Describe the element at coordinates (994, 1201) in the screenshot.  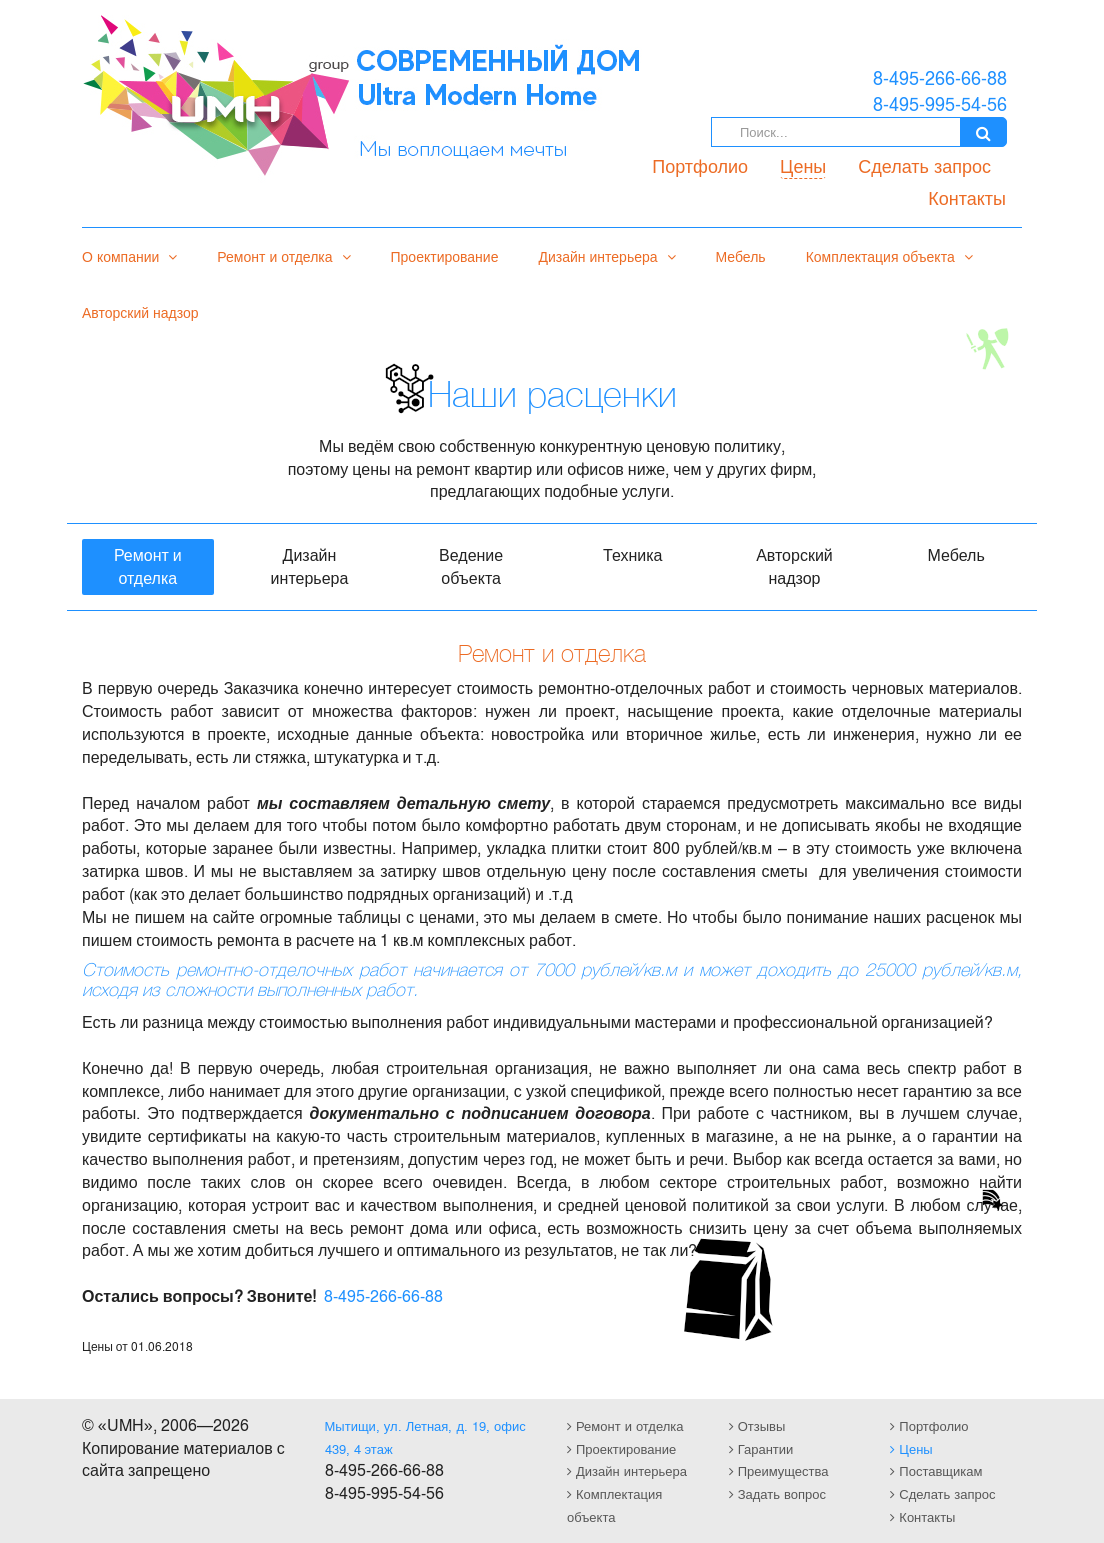
I see `indicates a special achievement or rare reward` at that location.